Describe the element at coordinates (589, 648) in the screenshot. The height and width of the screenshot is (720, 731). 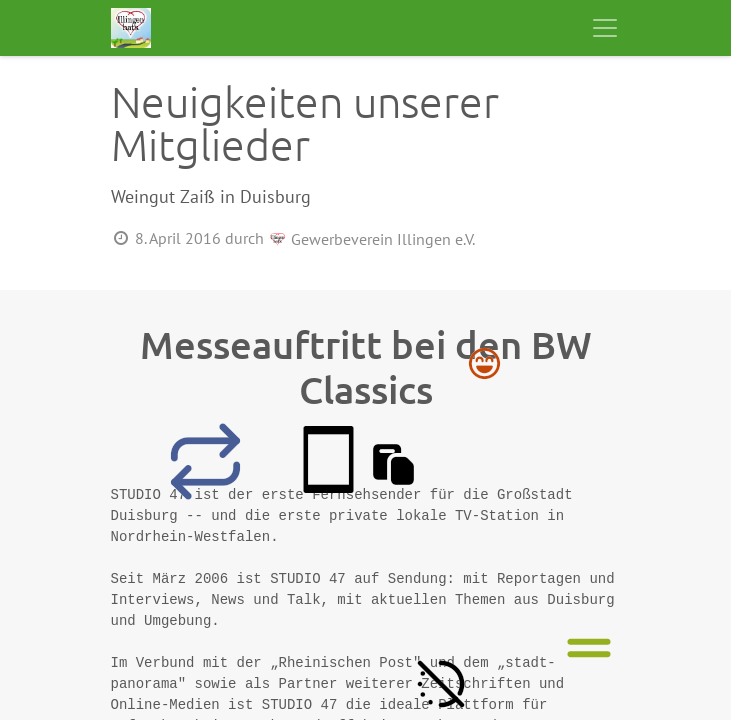
I see `drag to reorder or rearrange items` at that location.